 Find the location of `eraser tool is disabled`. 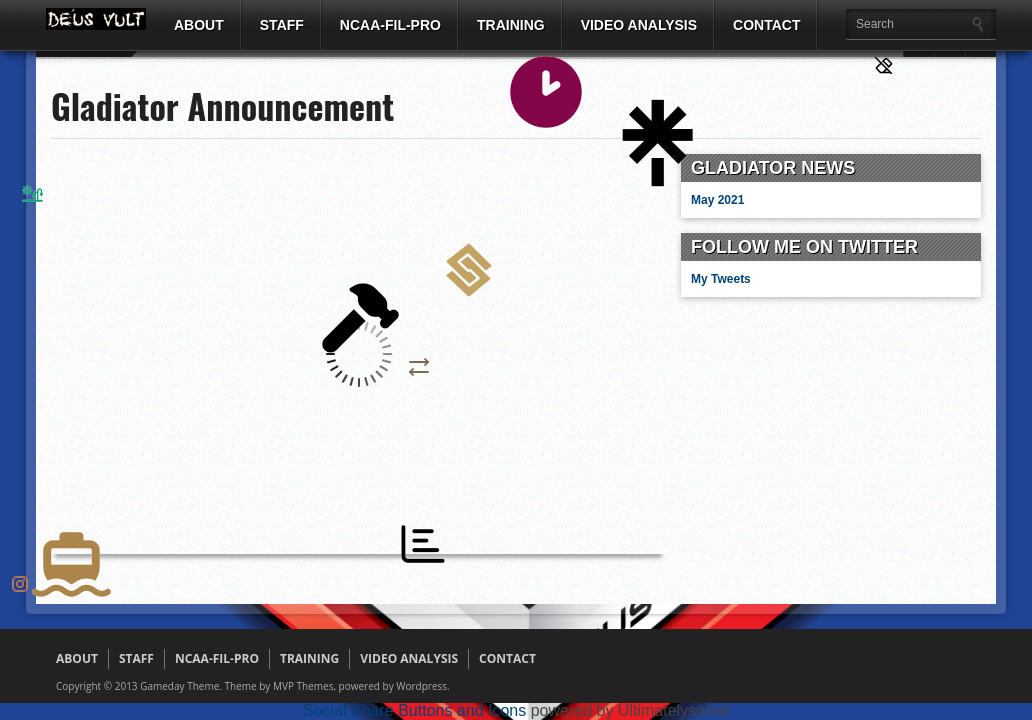

eraser tool is disabled is located at coordinates (883, 65).